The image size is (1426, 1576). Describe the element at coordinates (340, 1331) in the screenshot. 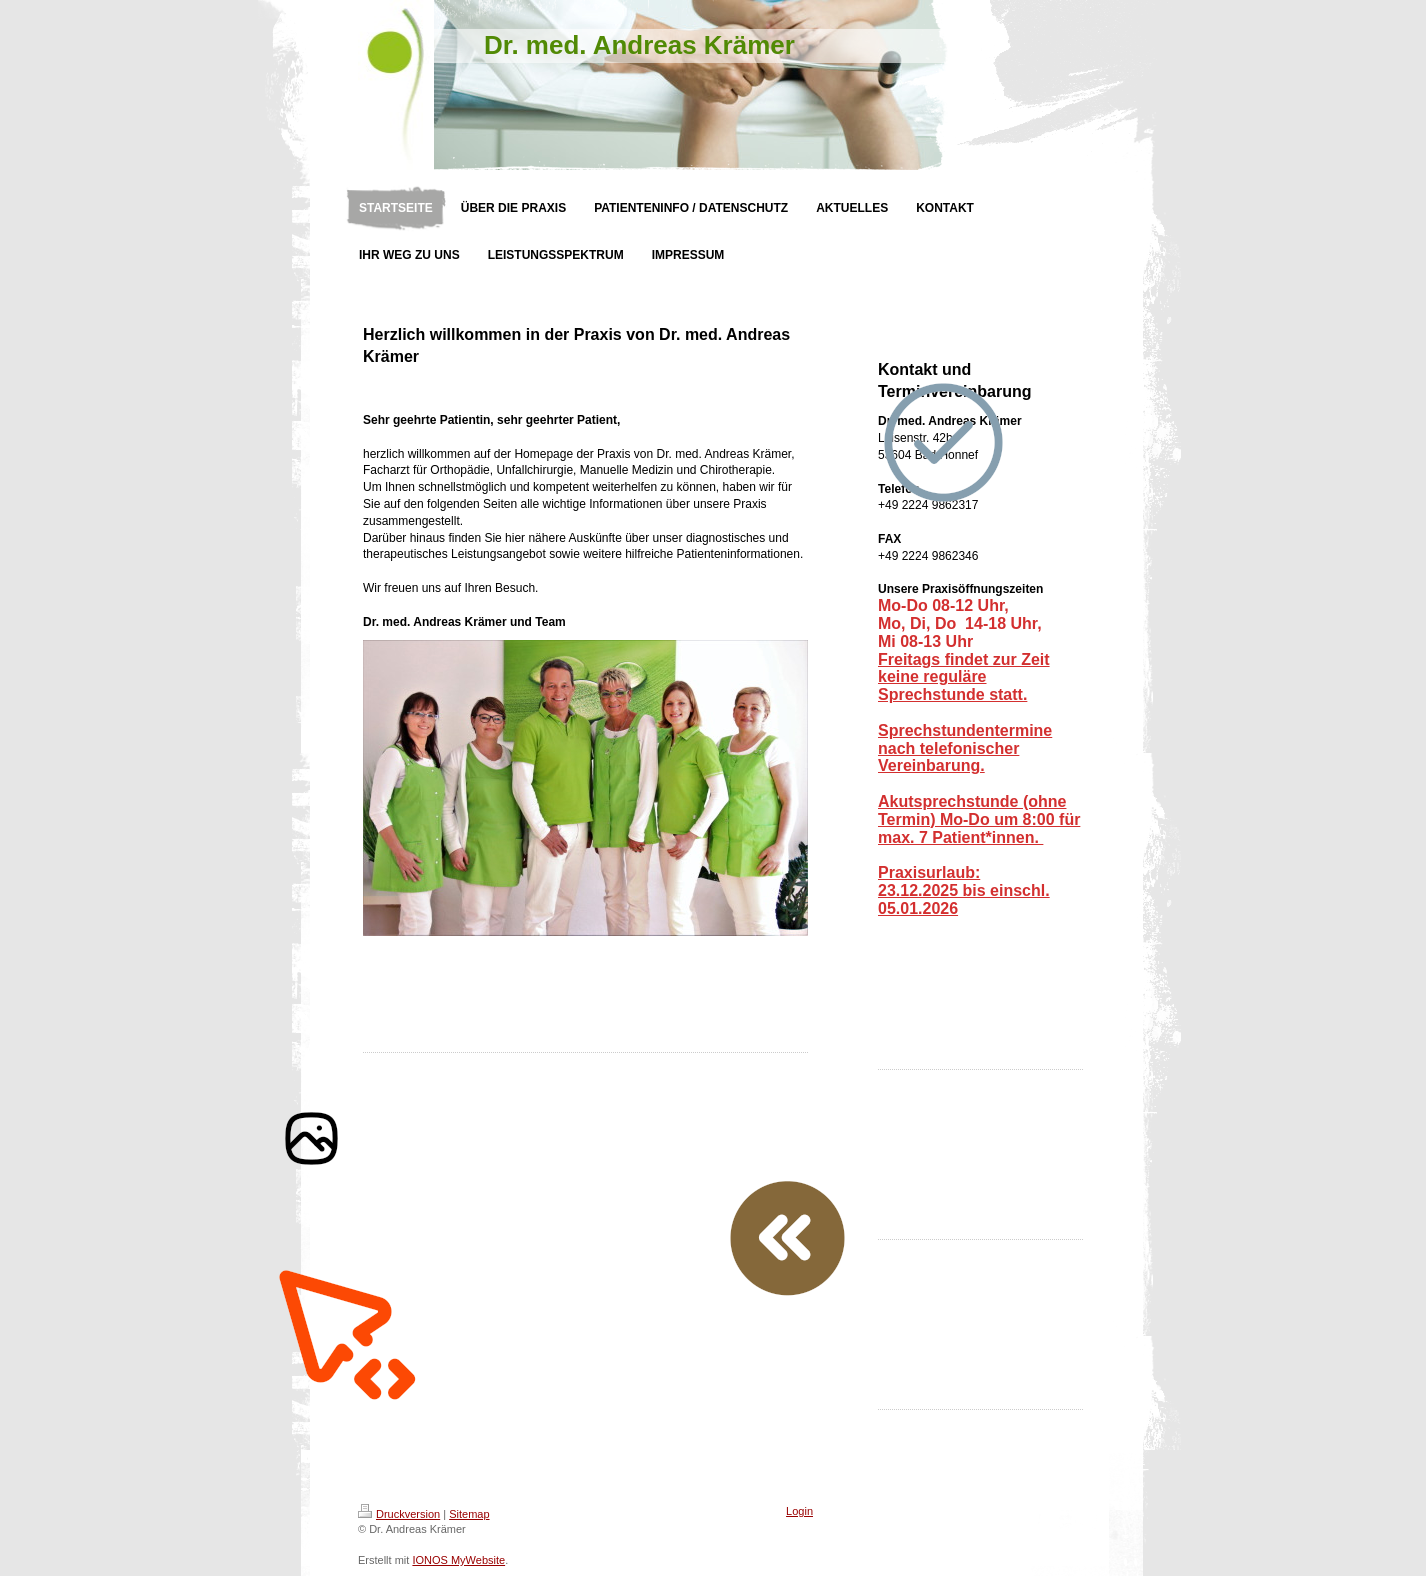

I see `access developer cursor or pointer settings` at that location.